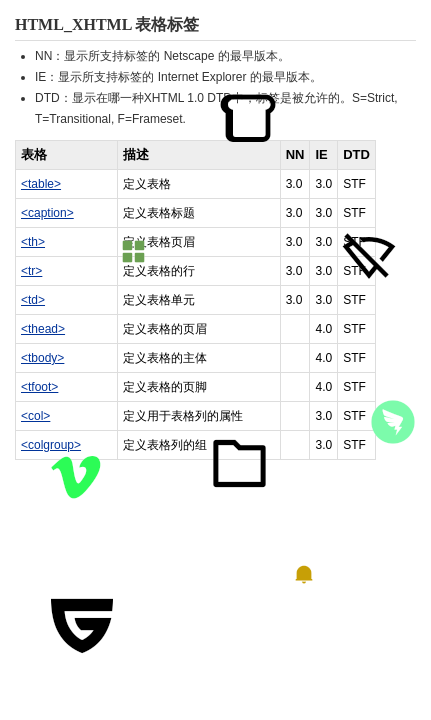  I want to click on open folder to view files, so click(239, 463).